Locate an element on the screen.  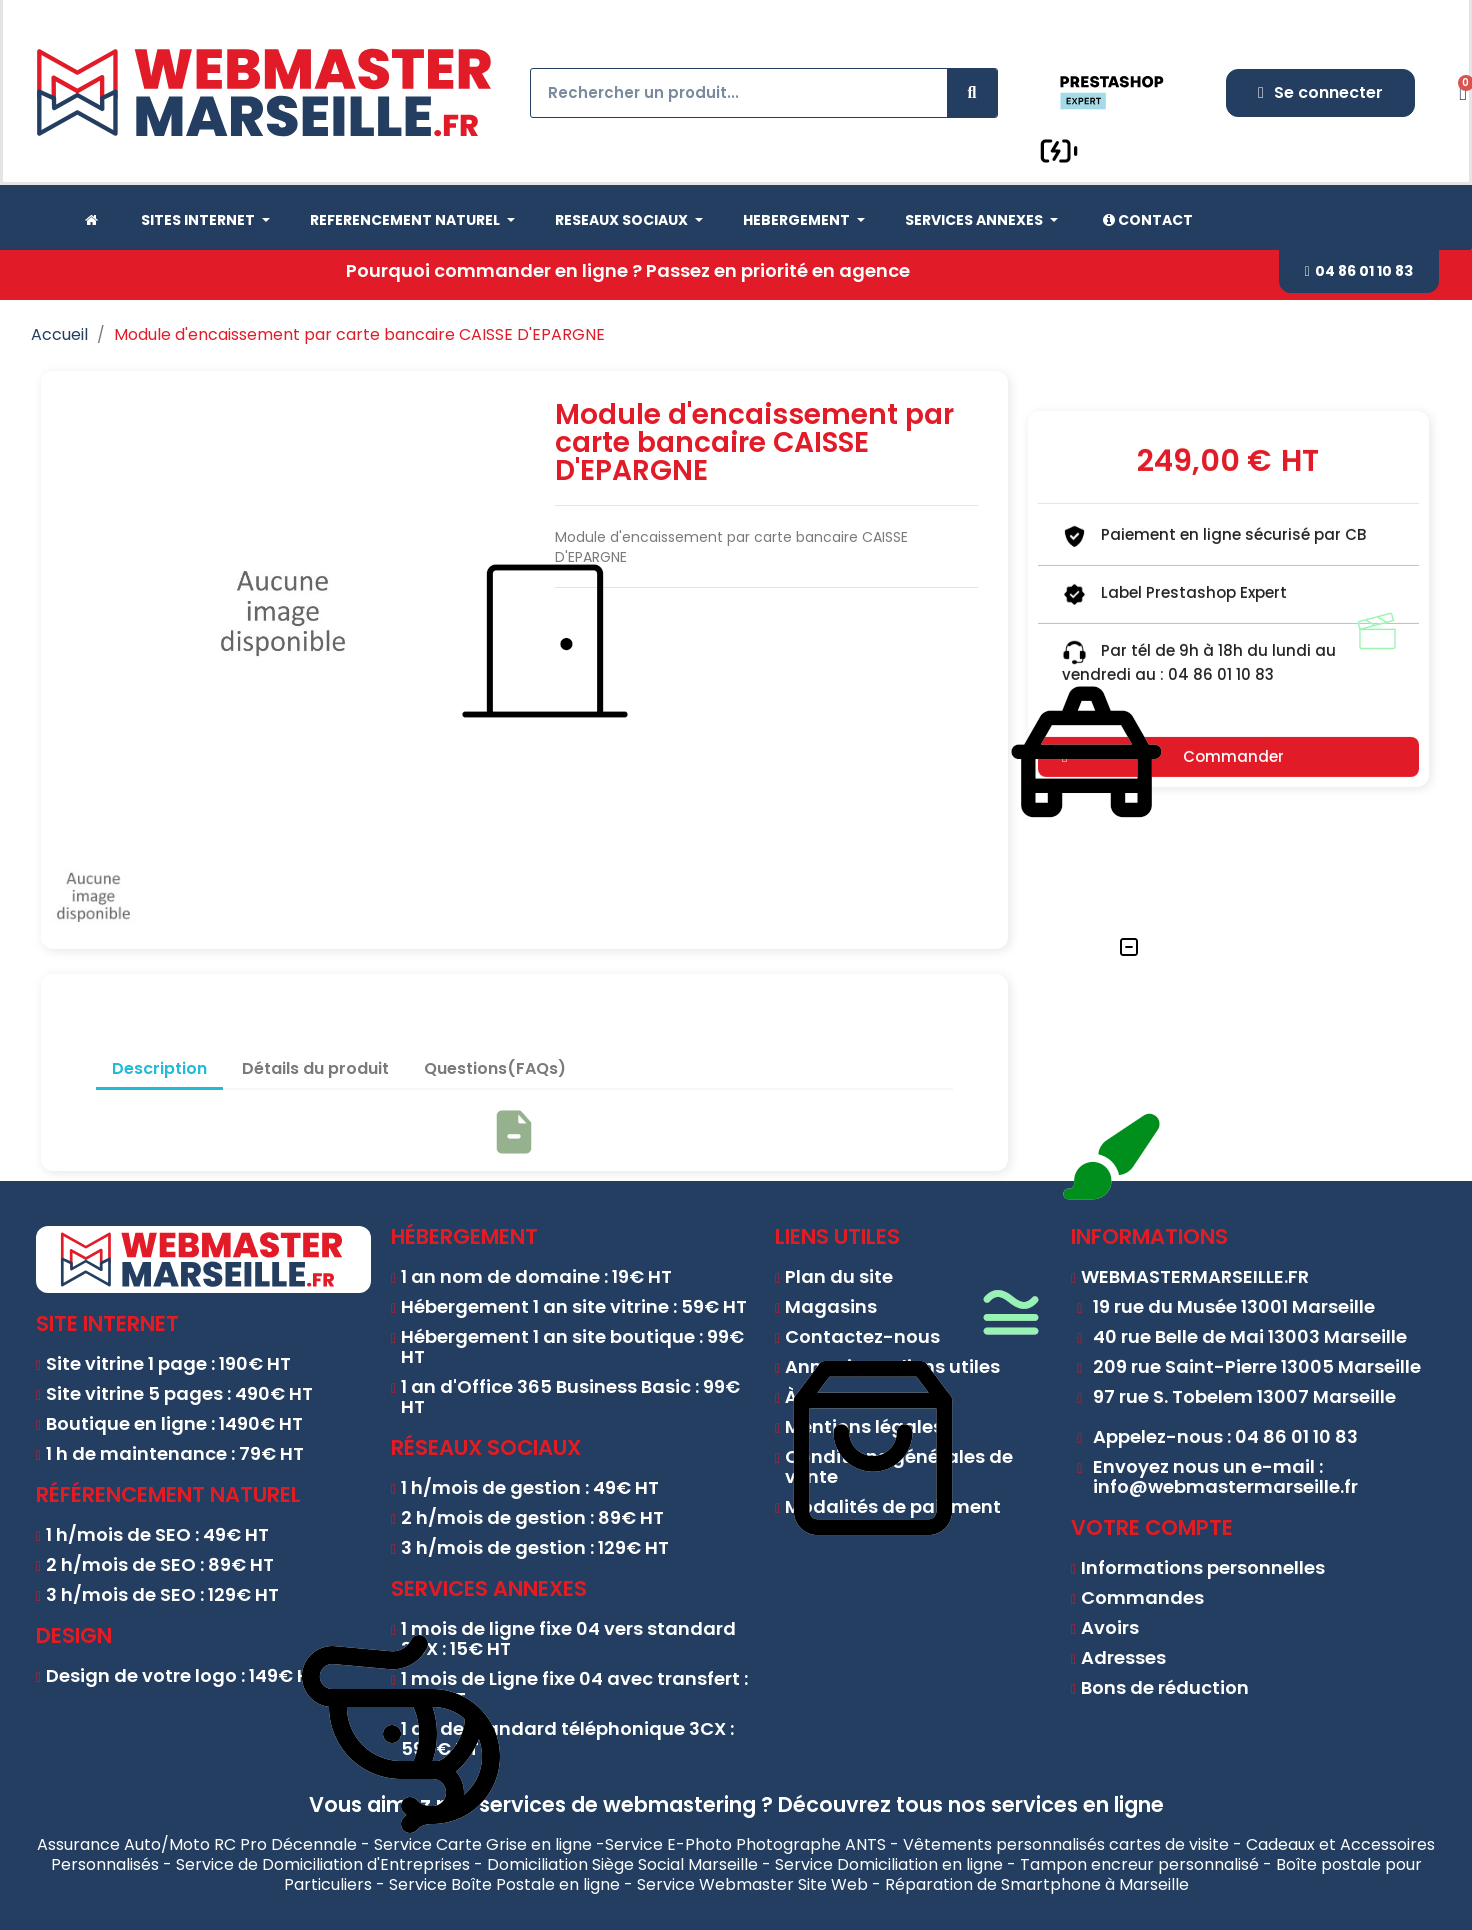
remove an item from a list or selection is located at coordinates (1129, 947).